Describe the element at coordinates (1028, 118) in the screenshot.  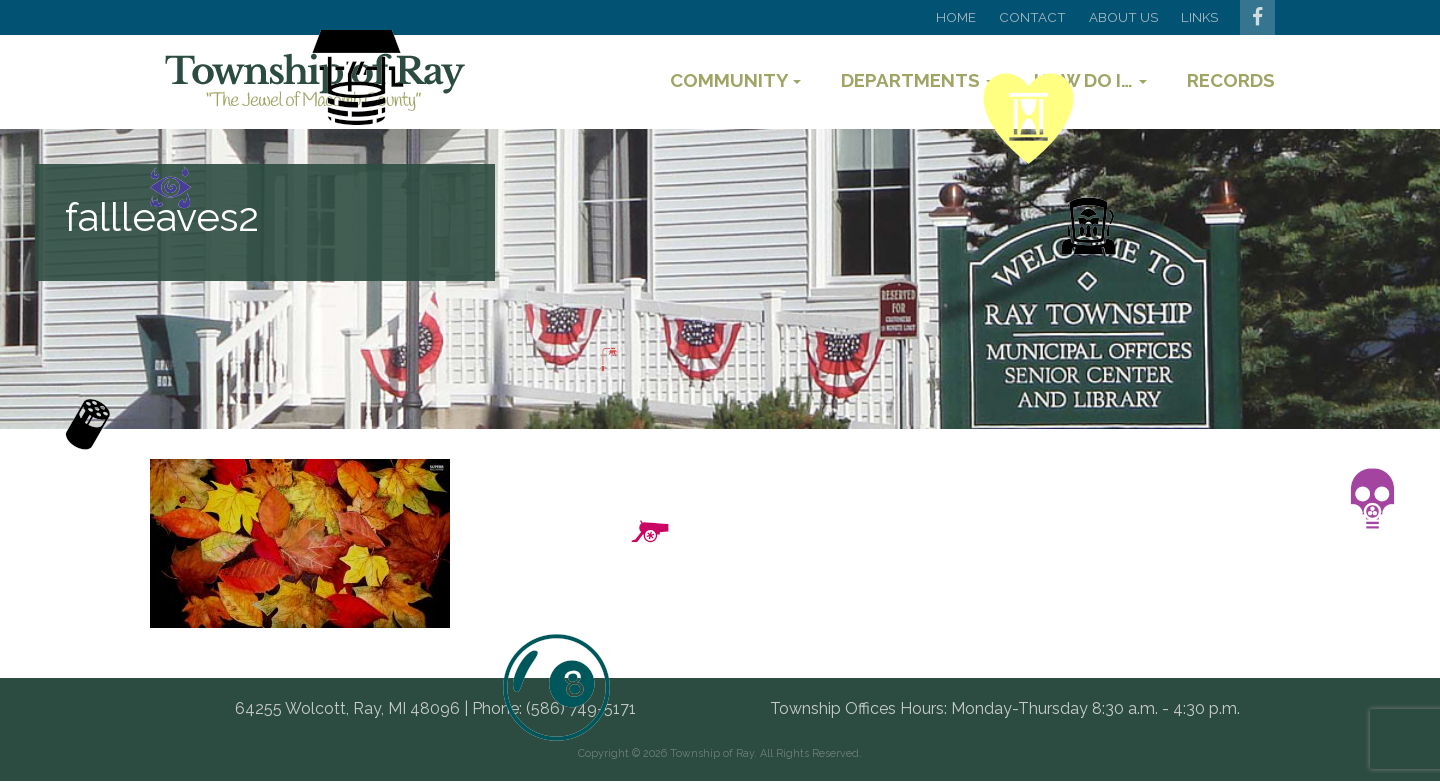
I see `indicates a lasting relationship or permanent bond in a game` at that location.